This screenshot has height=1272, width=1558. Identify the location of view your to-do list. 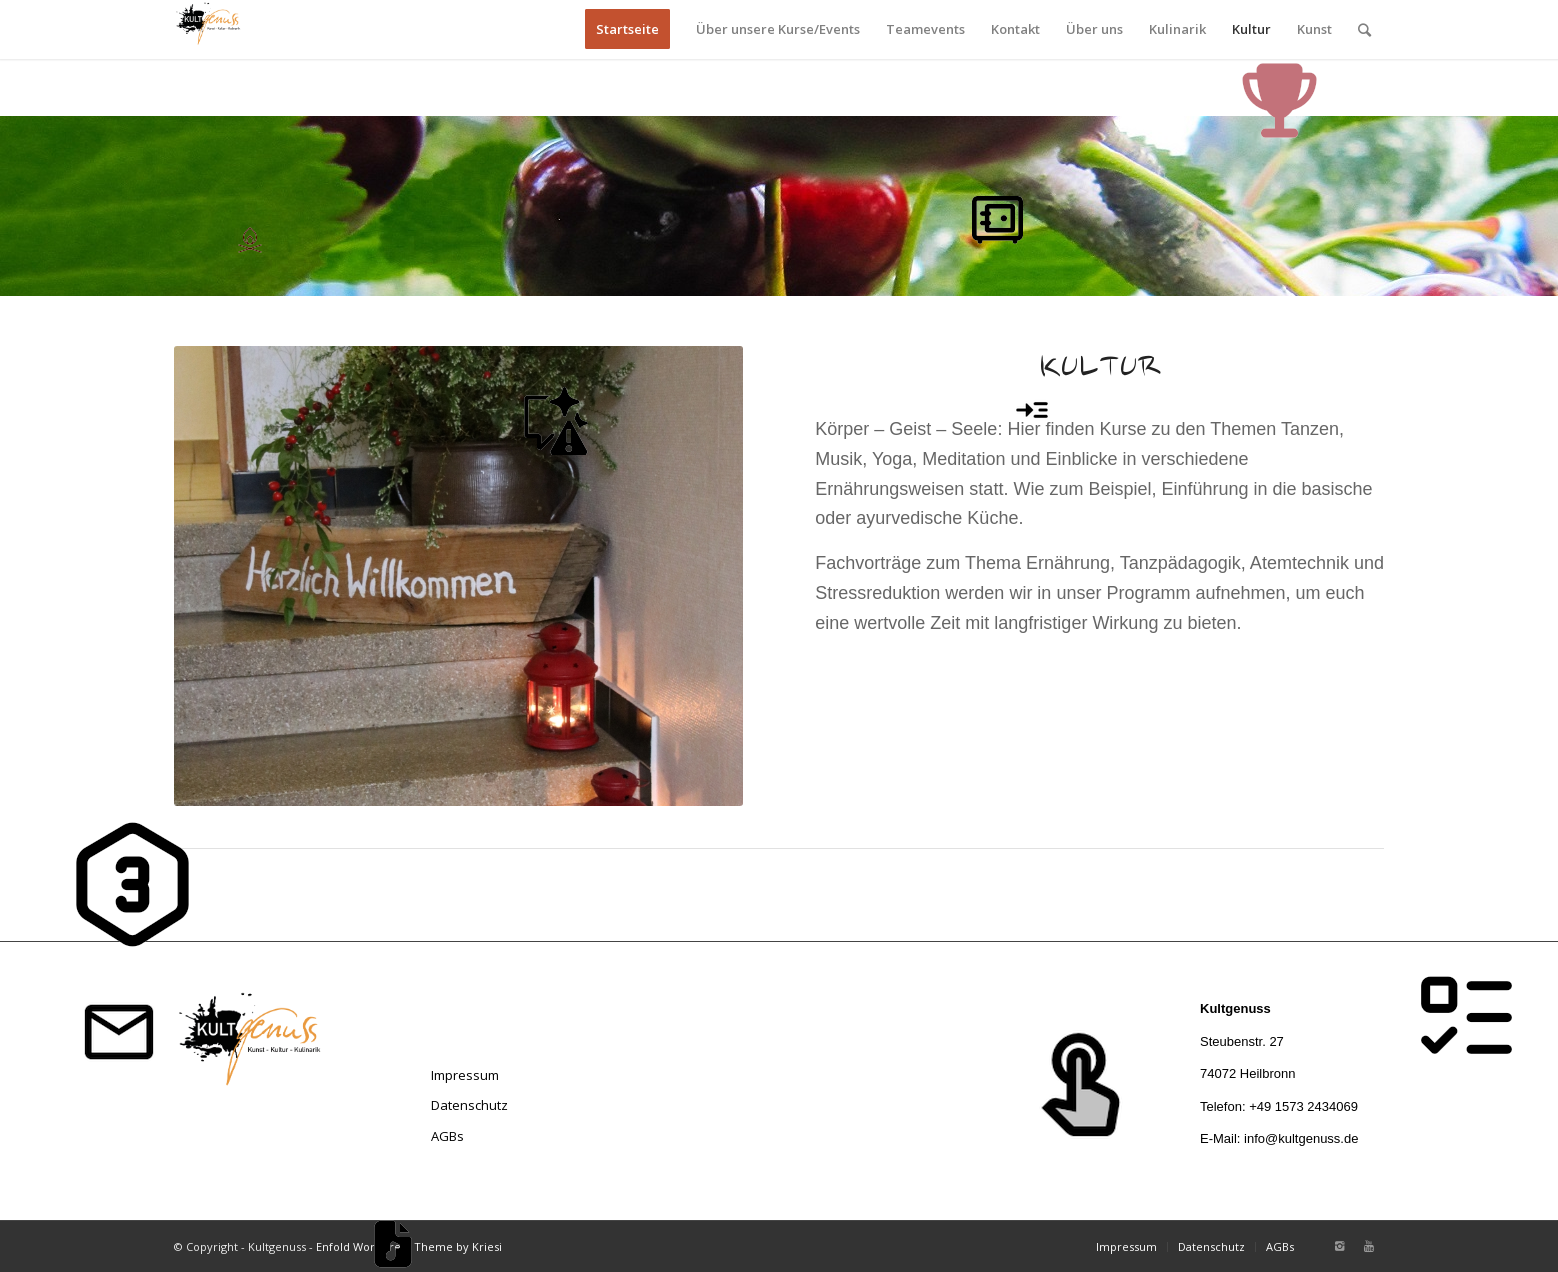
(1466, 1017).